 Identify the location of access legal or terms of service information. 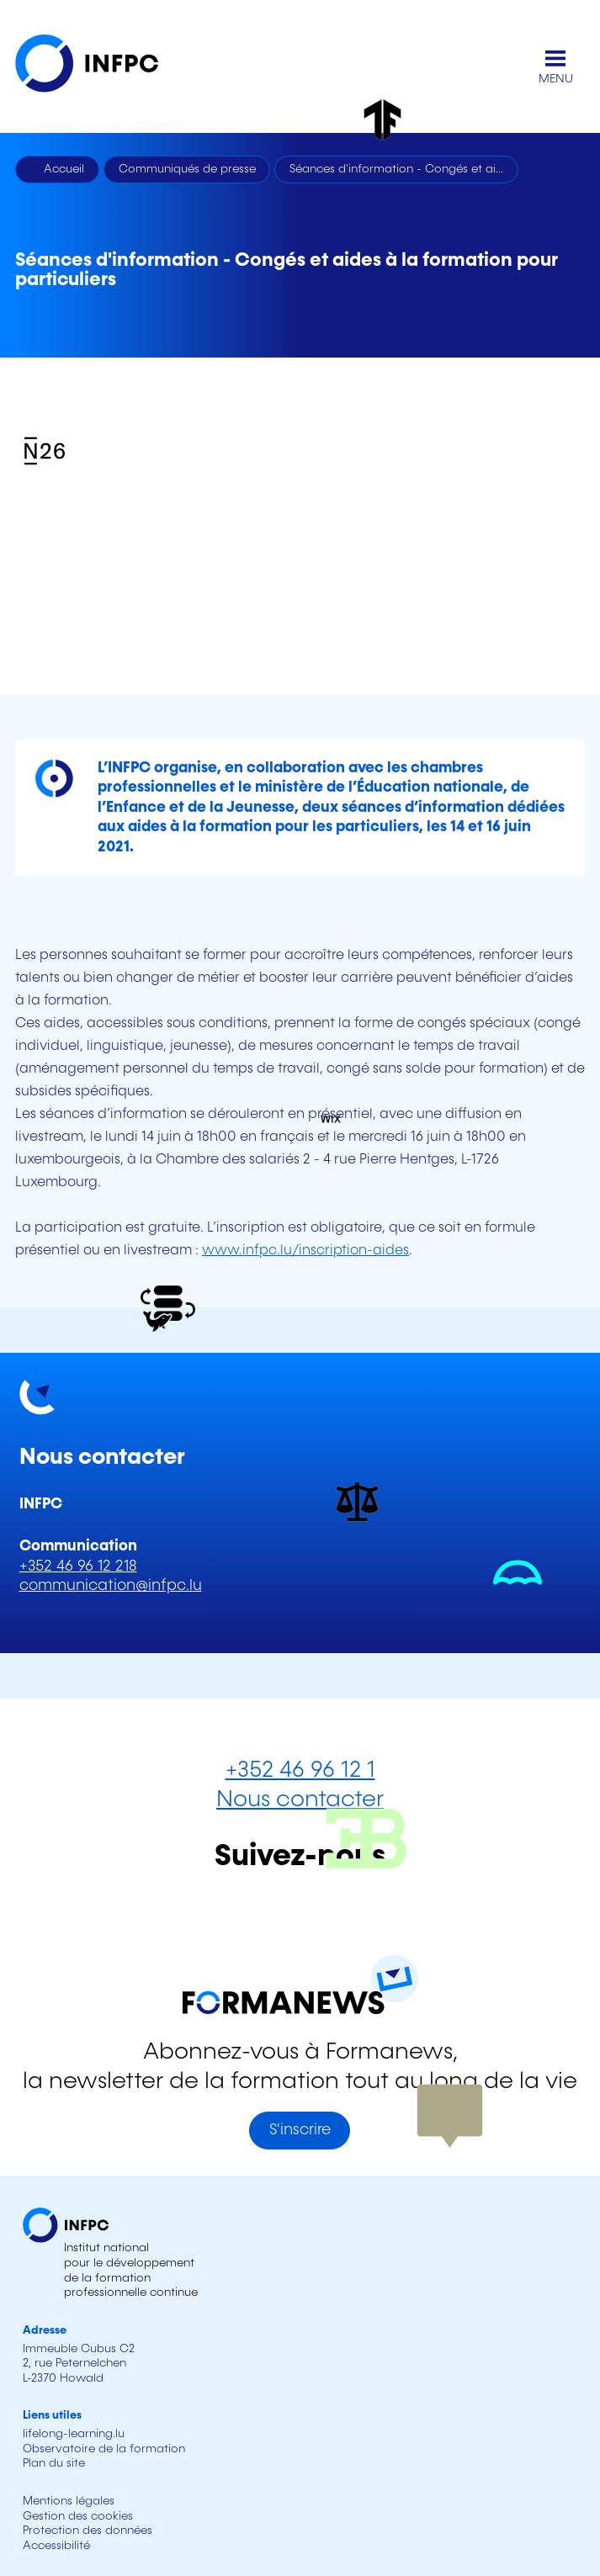
(357, 1503).